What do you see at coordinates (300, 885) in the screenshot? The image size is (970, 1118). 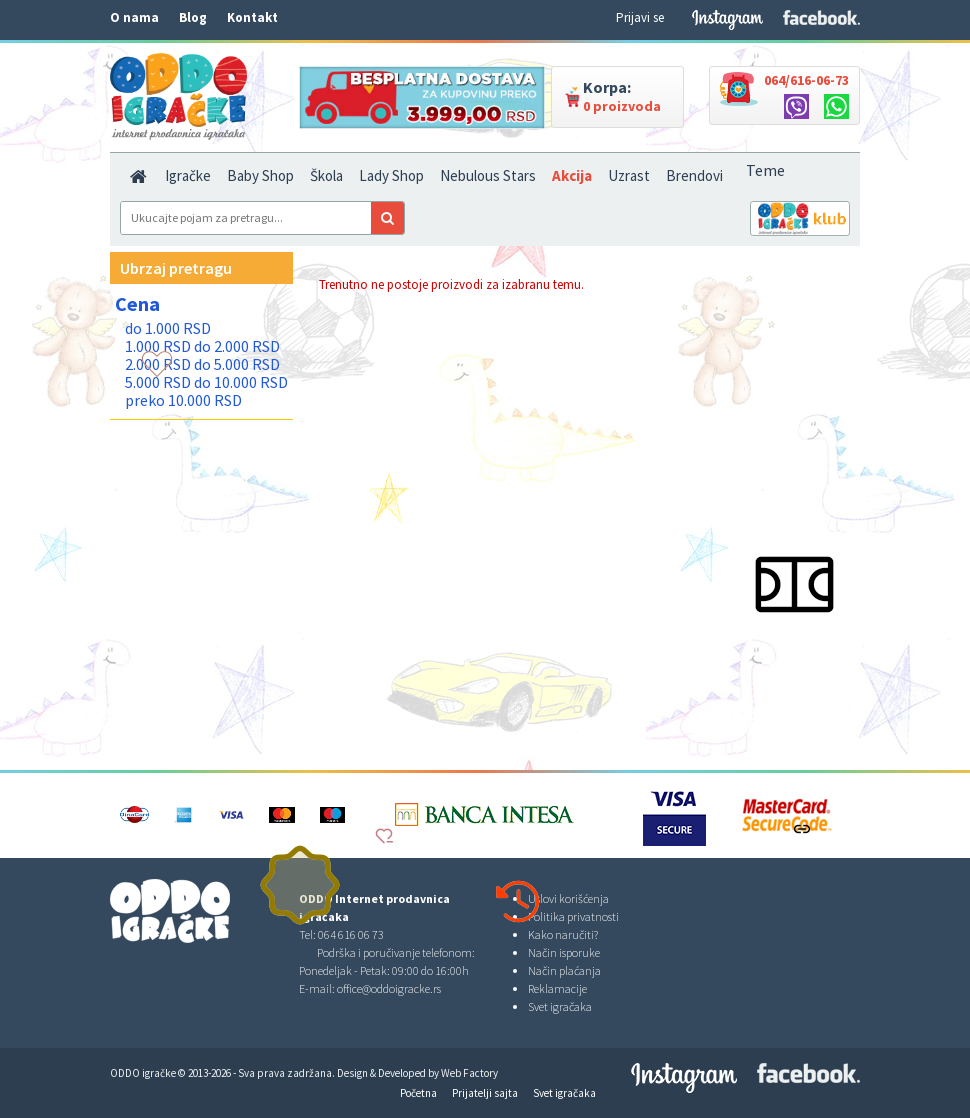 I see `indicates a verified or certified status` at bounding box center [300, 885].